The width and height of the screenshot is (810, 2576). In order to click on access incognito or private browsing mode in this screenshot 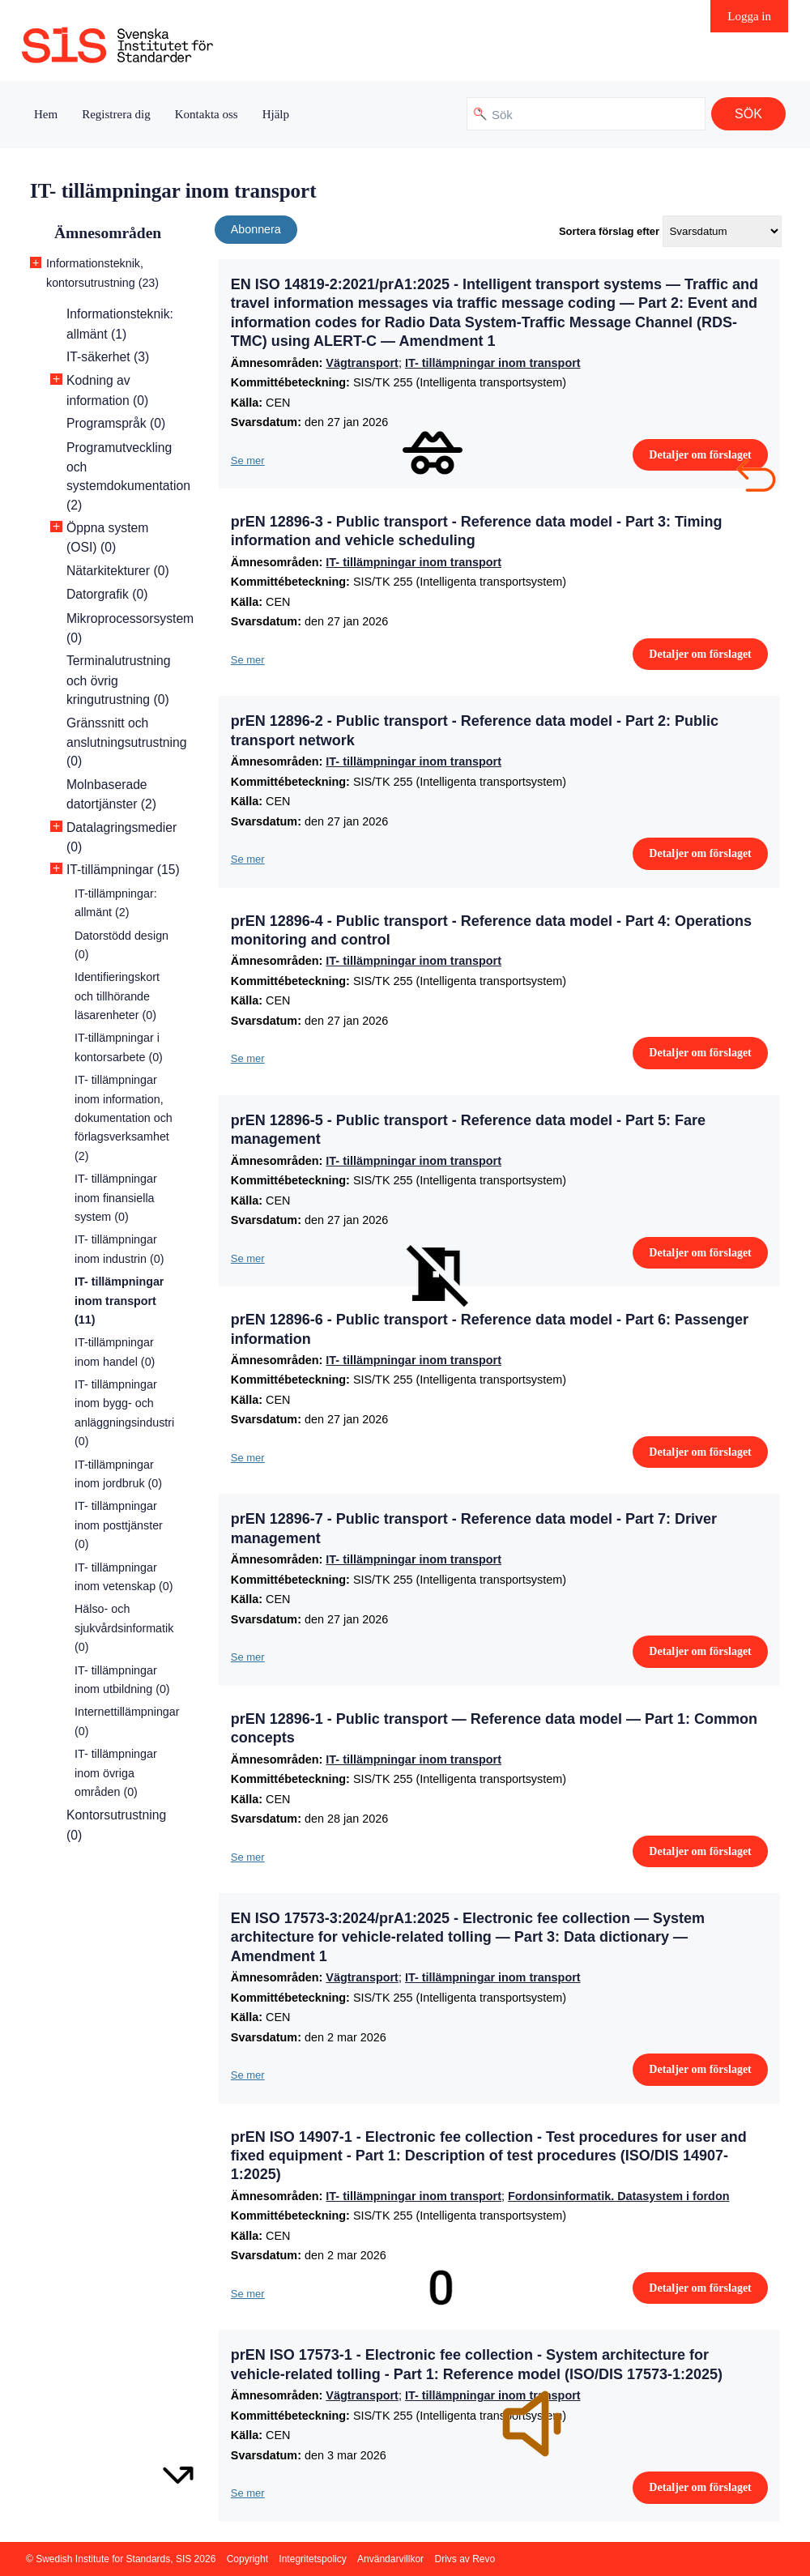, I will do `click(433, 453)`.